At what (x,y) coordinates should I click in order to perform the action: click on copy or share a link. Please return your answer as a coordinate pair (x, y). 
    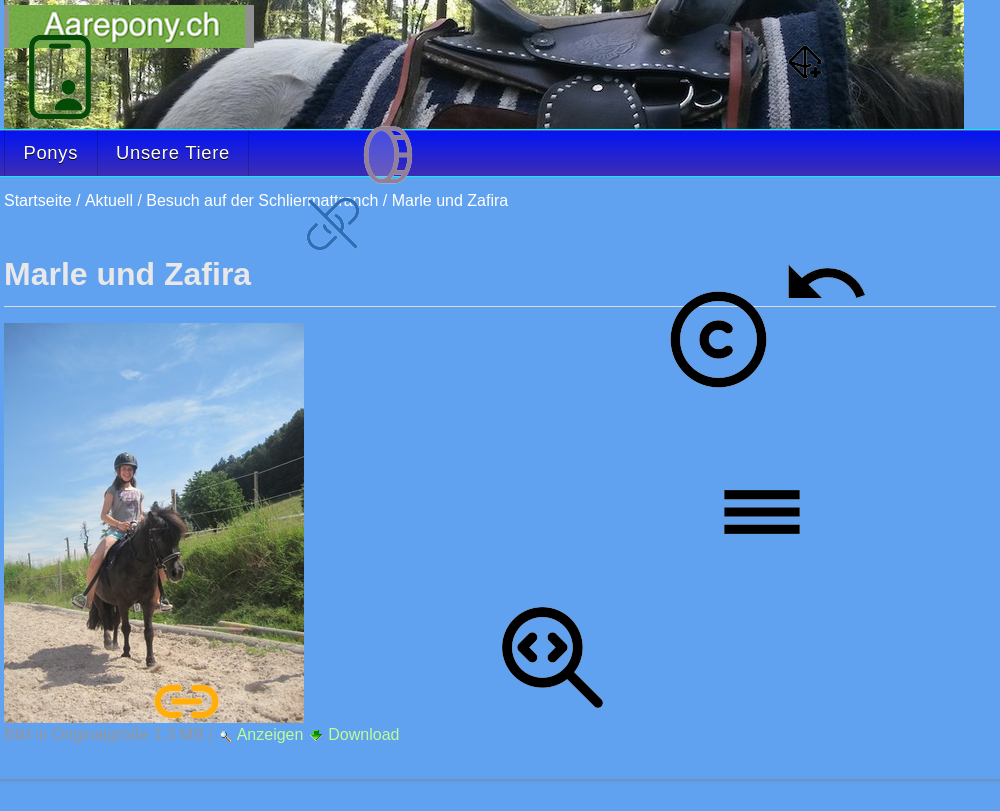
    Looking at the image, I should click on (186, 701).